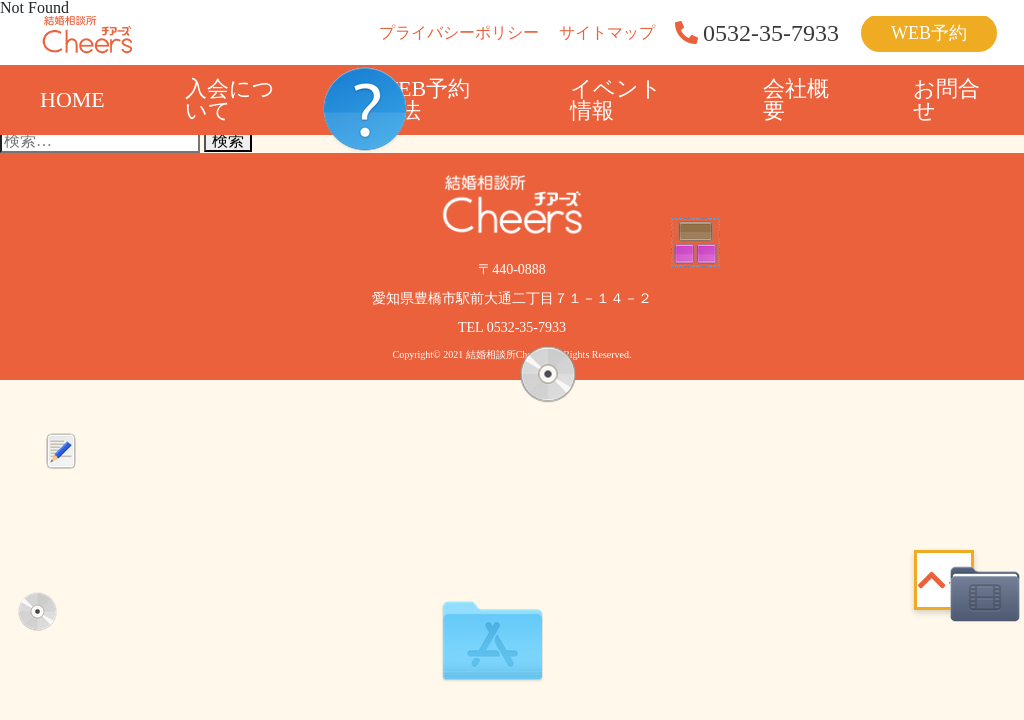 Image resolution: width=1024 pixels, height=720 pixels. Describe the element at coordinates (548, 374) in the screenshot. I see `audio CD detected in disc drive` at that location.